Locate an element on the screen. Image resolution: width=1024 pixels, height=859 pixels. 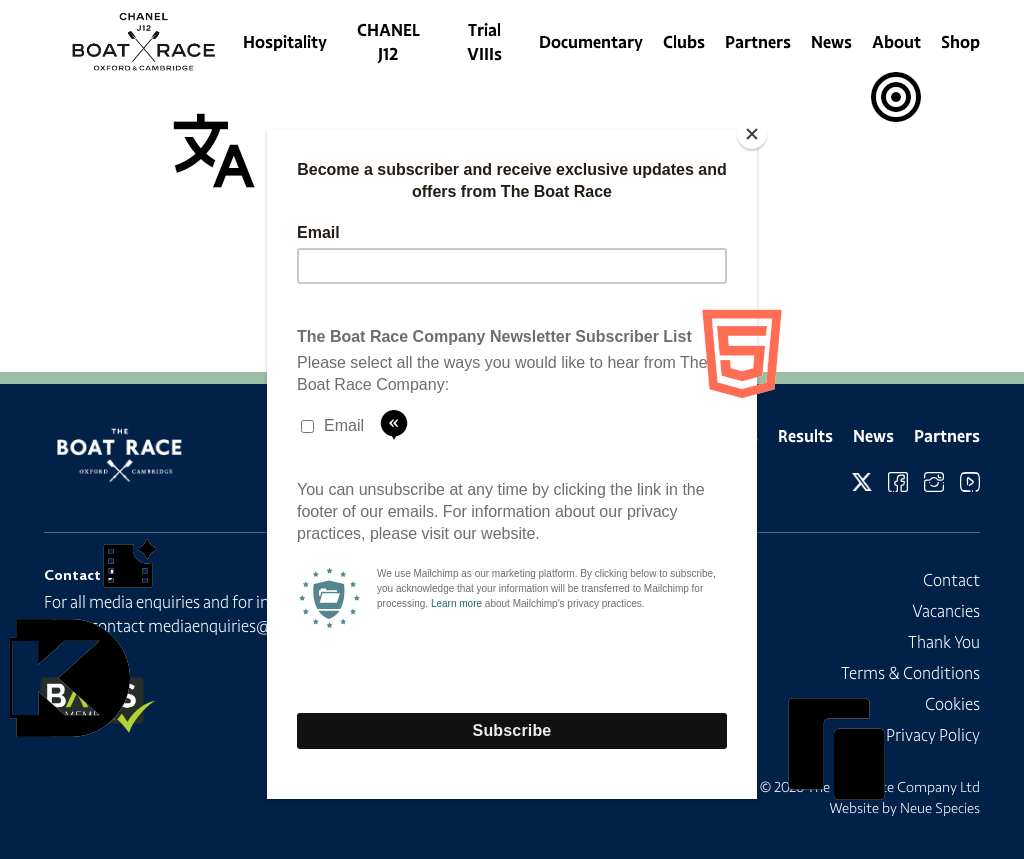
translate text to another language is located at coordinates (212, 152).